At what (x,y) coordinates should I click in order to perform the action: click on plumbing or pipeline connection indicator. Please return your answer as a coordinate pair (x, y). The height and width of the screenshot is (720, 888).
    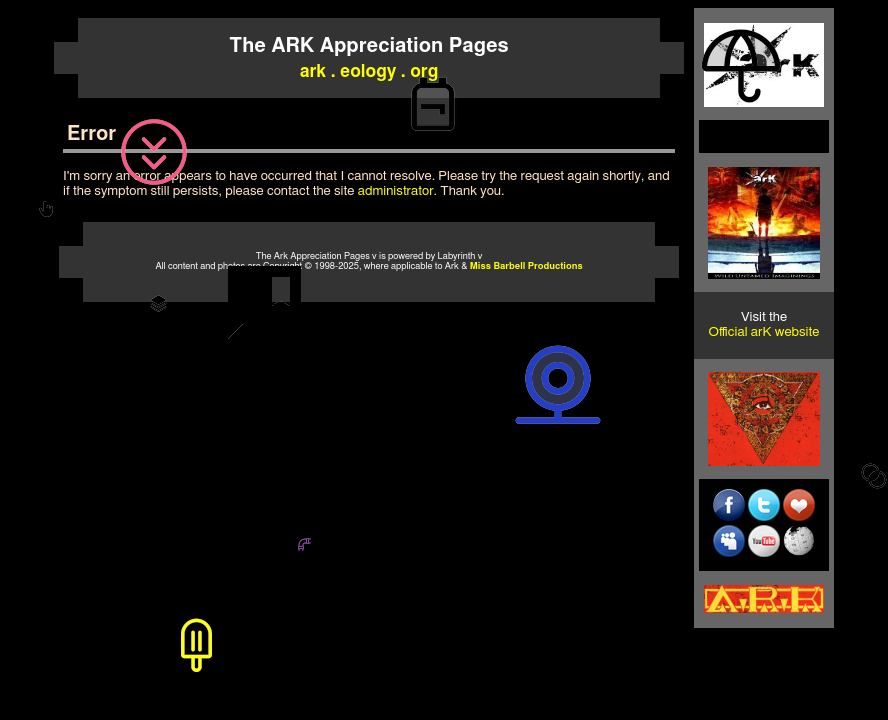
    Looking at the image, I should click on (304, 544).